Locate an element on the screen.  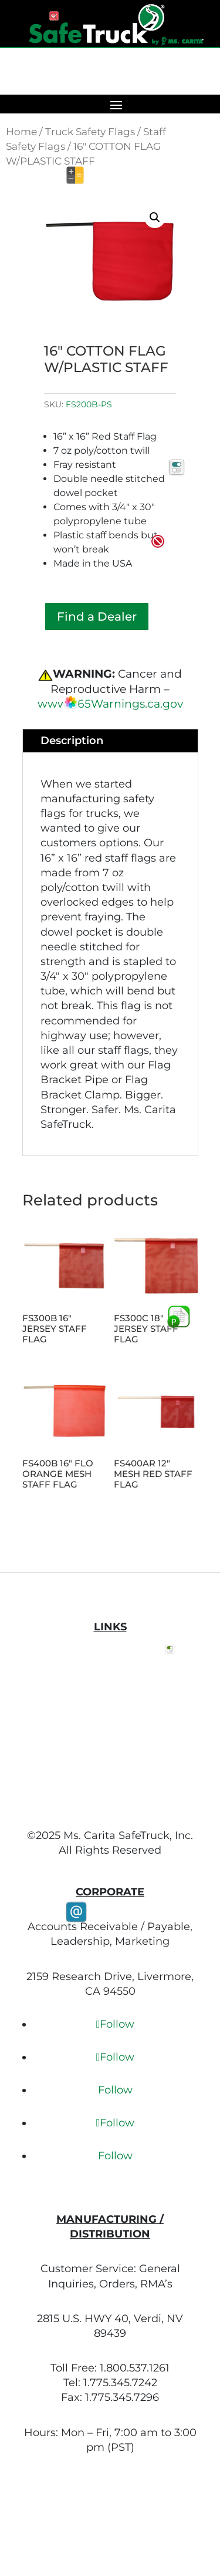
open the calculator app is located at coordinates (75, 175).